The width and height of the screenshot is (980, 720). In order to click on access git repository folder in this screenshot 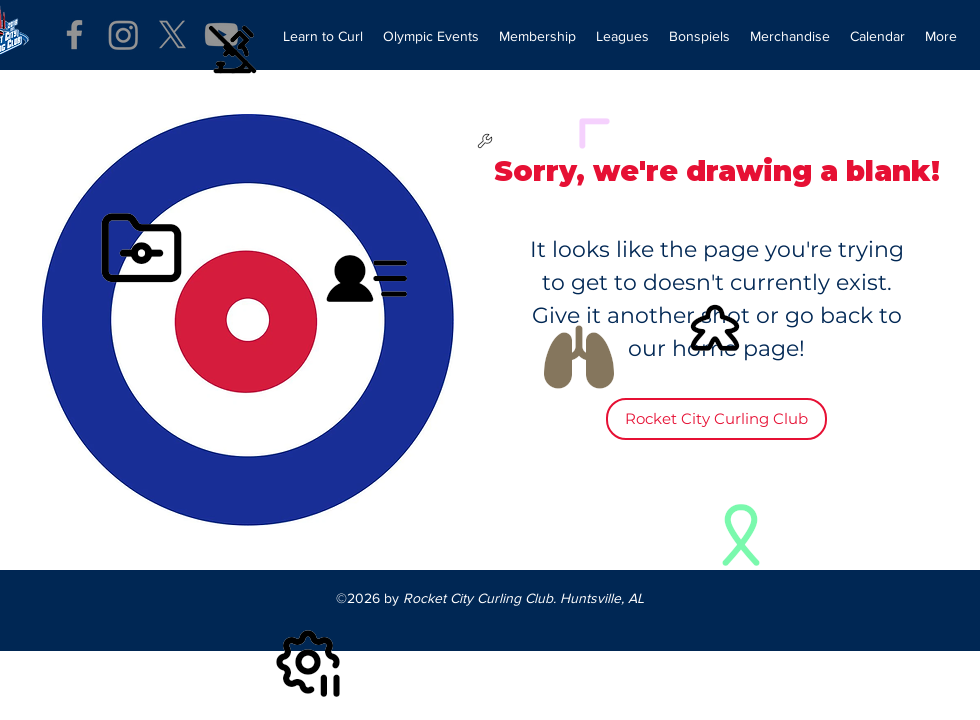, I will do `click(141, 249)`.